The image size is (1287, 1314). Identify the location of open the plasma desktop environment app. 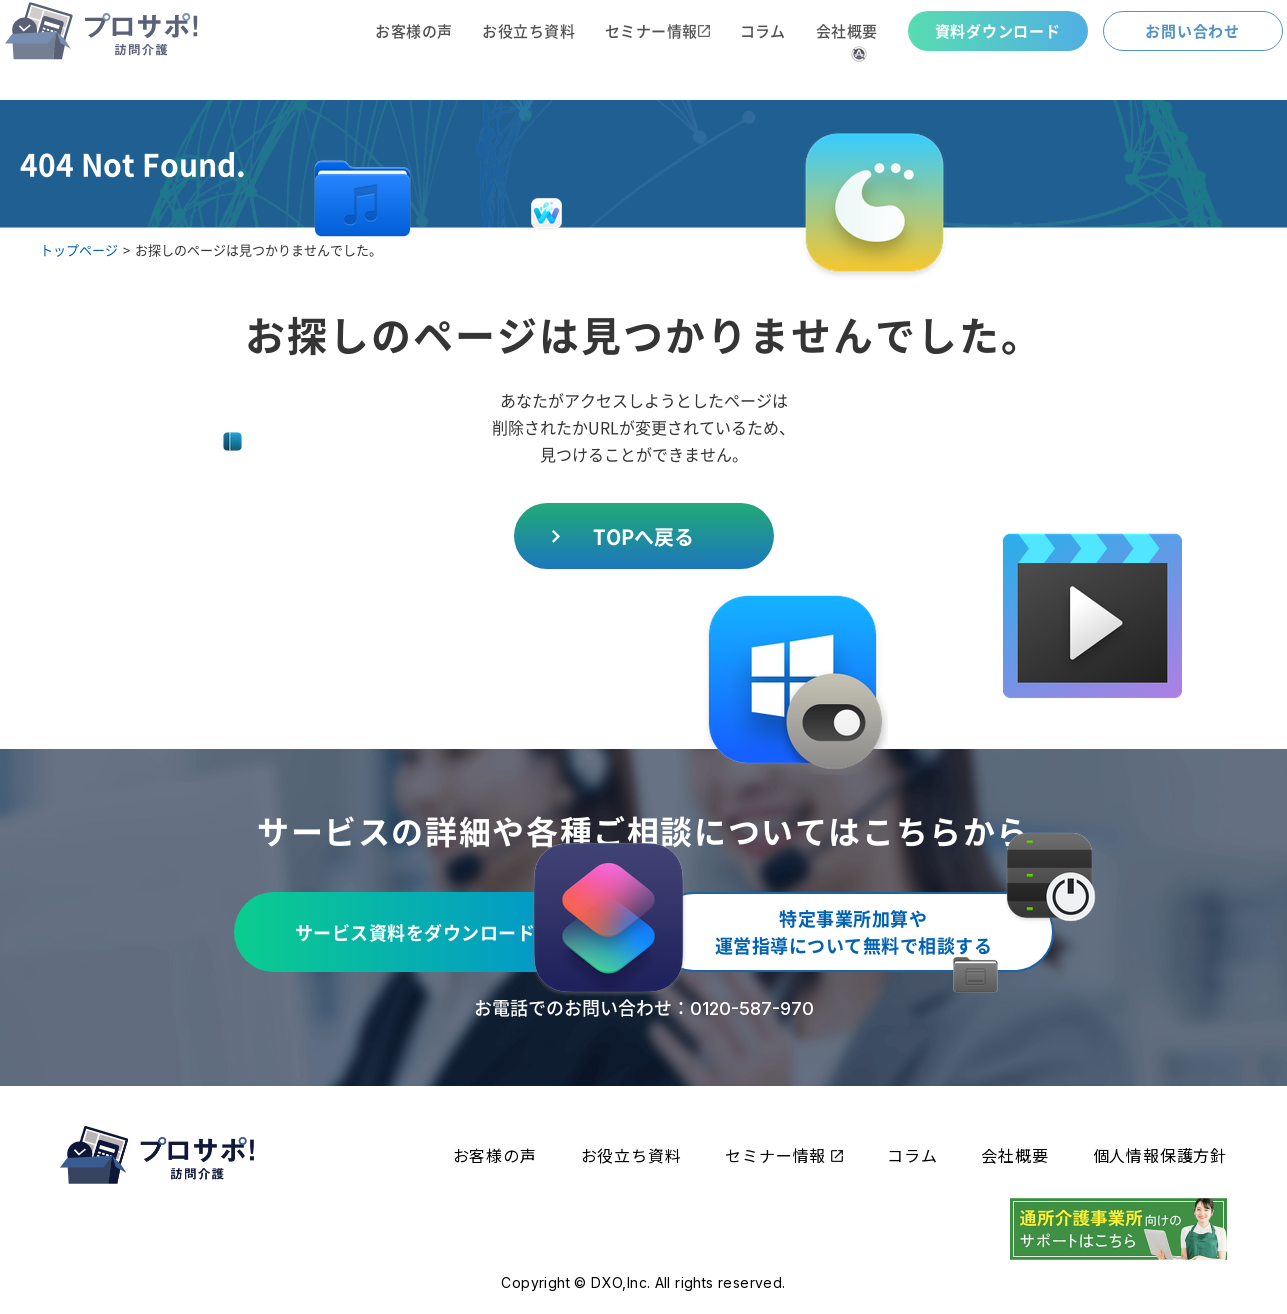
(874, 202).